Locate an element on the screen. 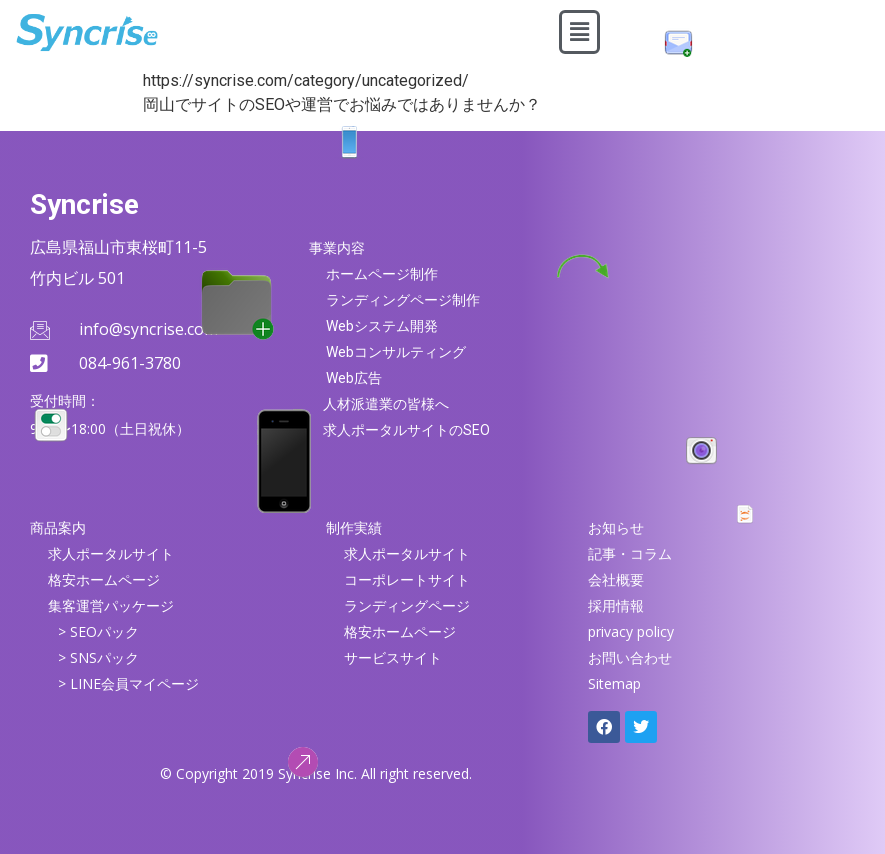 The height and width of the screenshot is (854, 885). indicates a connected iPod Touch device is located at coordinates (349, 142).